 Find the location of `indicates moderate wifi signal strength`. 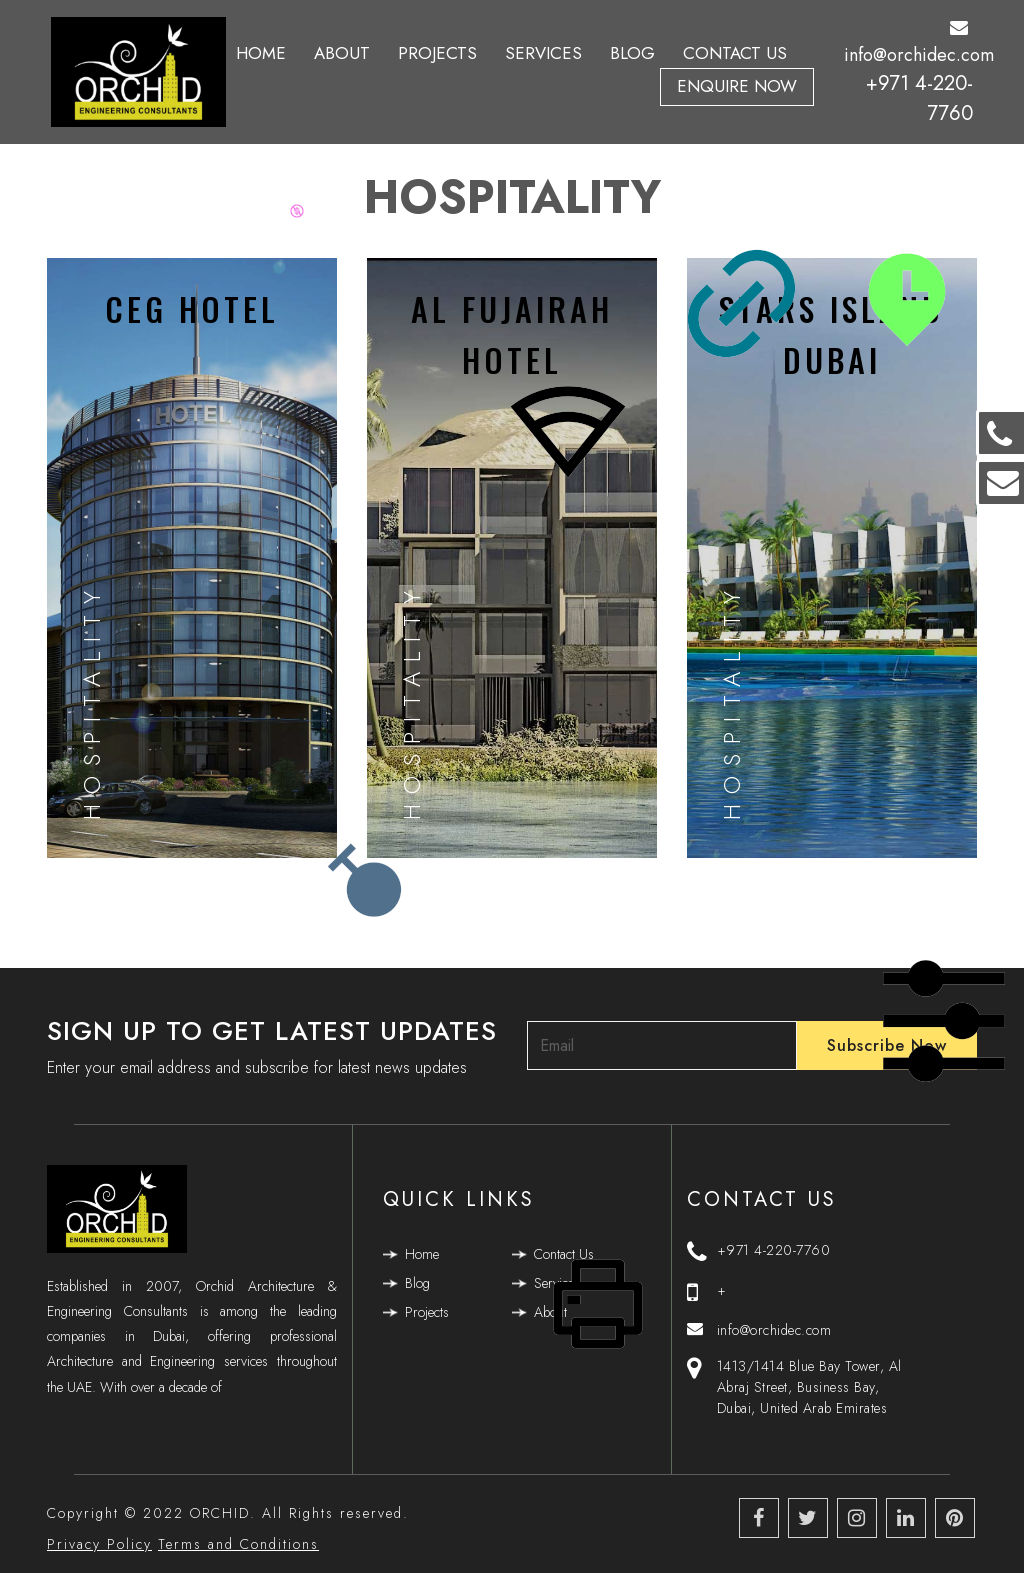

indicates moderate wifi signal strength is located at coordinates (568, 432).